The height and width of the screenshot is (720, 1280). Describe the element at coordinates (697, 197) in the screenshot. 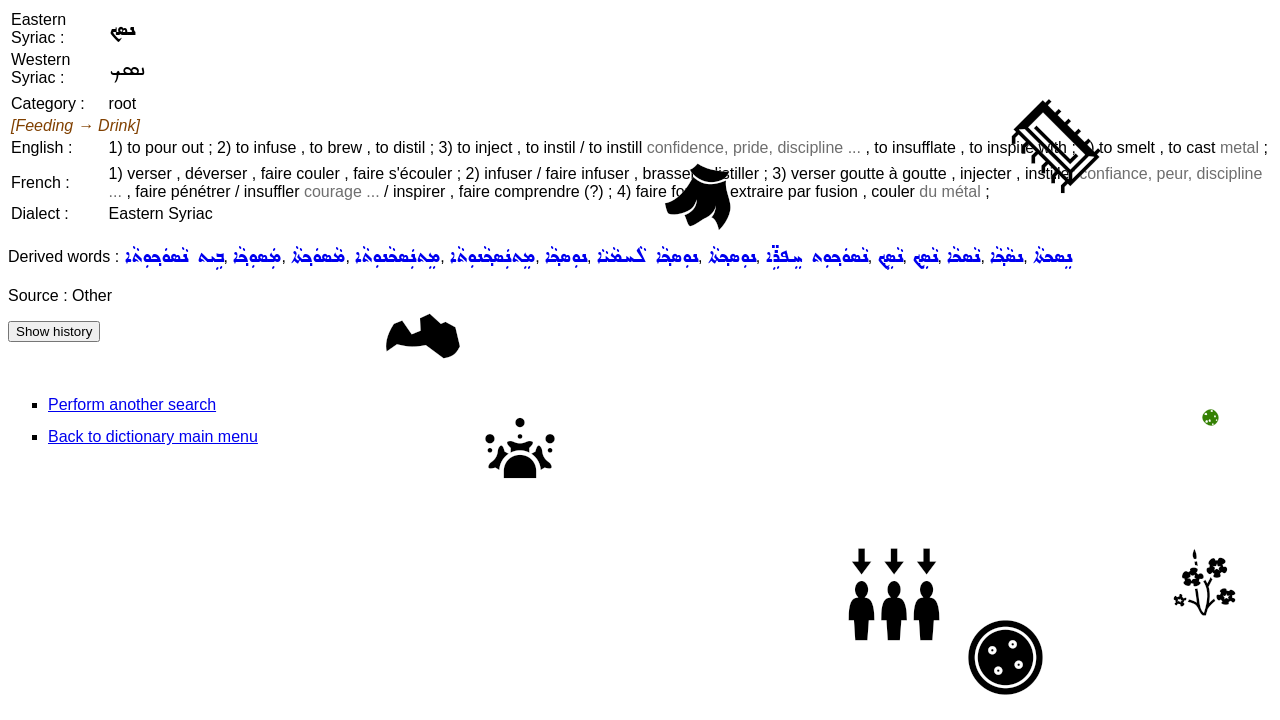

I see `equip a cape or cloak item` at that location.